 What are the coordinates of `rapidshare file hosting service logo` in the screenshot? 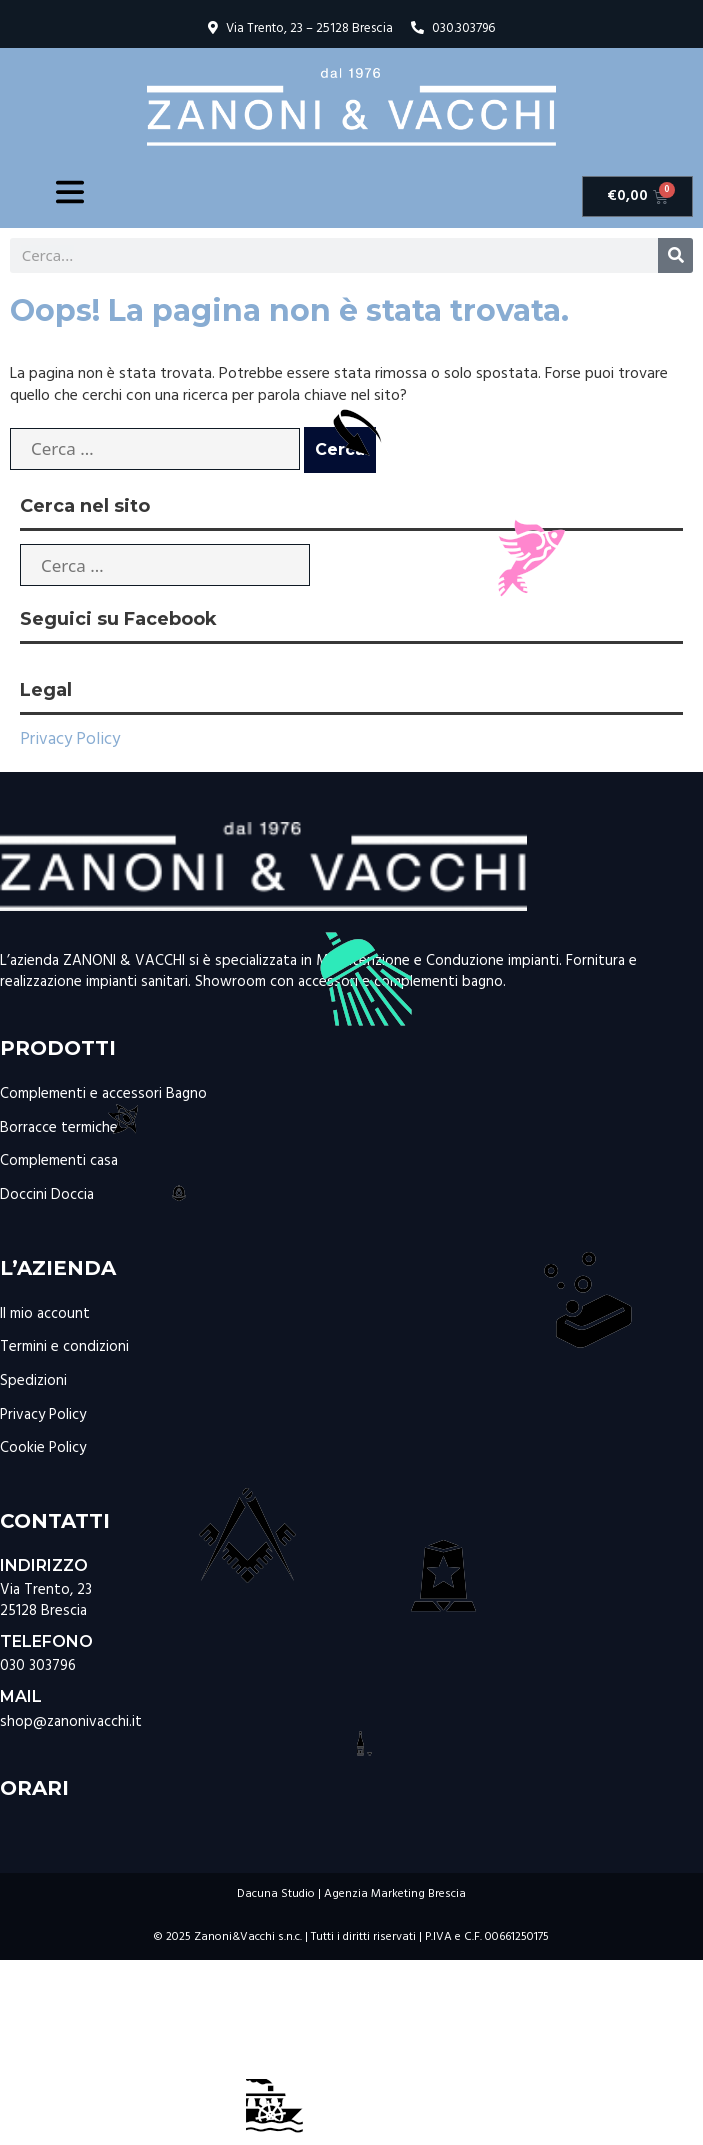 It's located at (357, 433).